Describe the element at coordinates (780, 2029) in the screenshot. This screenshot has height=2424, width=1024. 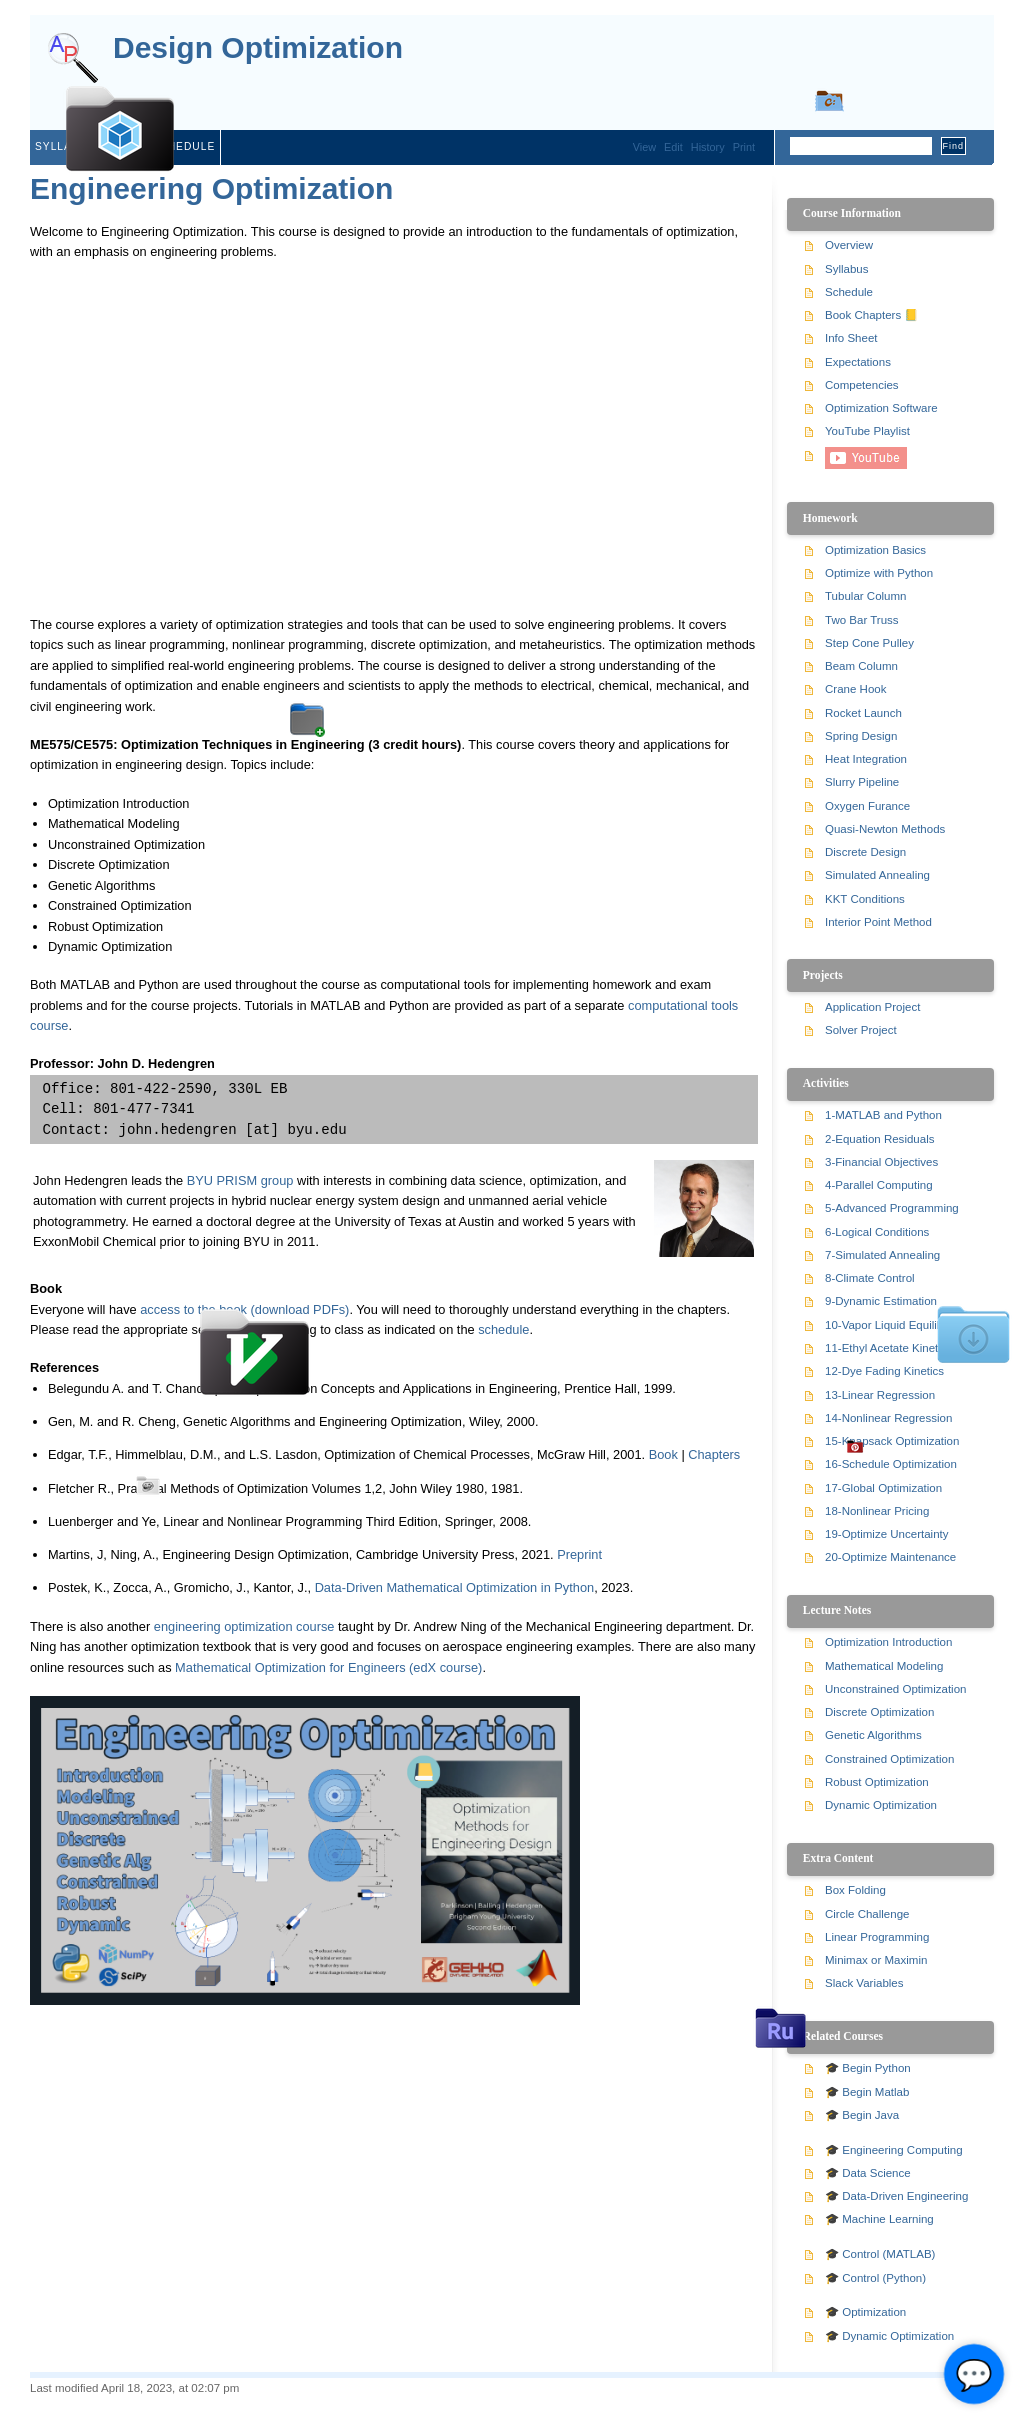
I see `folder containing Adobe Premiere Rush project files` at that location.